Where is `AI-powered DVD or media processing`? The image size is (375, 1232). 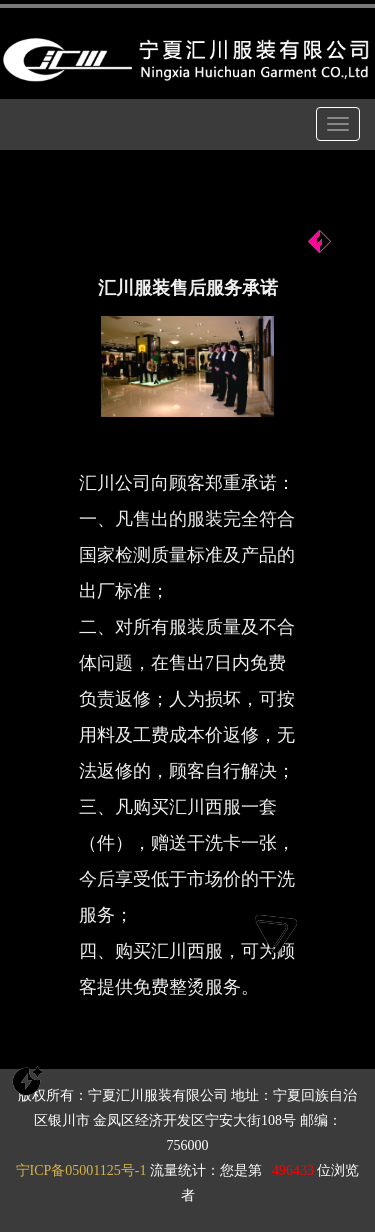
AI-powered DVD or media processing is located at coordinates (26, 1081).